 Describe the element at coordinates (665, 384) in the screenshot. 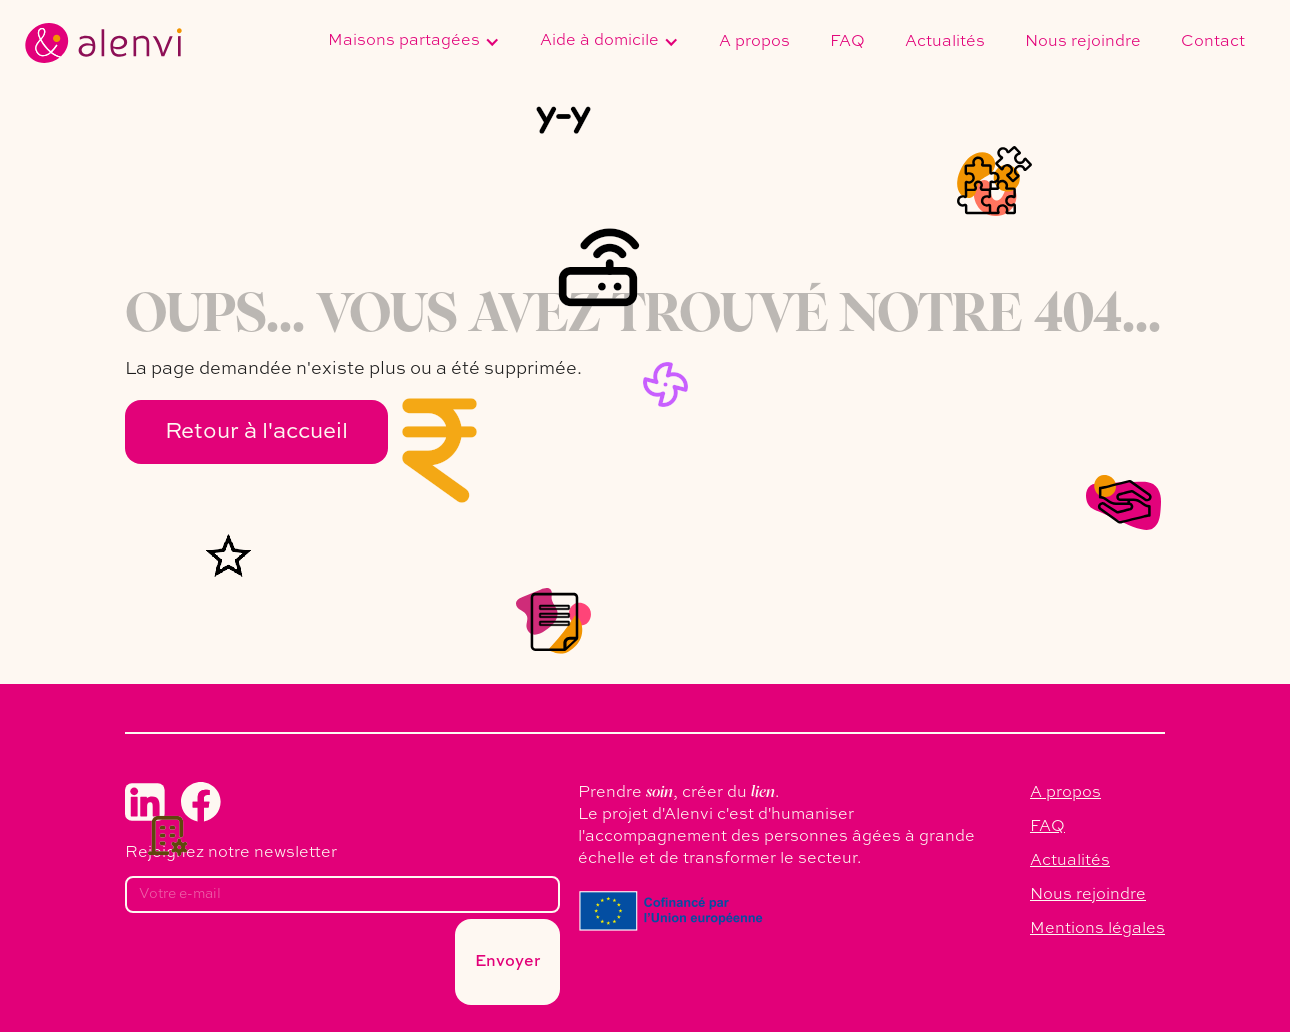

I see `adjust fan or ventilation settings` at that location.